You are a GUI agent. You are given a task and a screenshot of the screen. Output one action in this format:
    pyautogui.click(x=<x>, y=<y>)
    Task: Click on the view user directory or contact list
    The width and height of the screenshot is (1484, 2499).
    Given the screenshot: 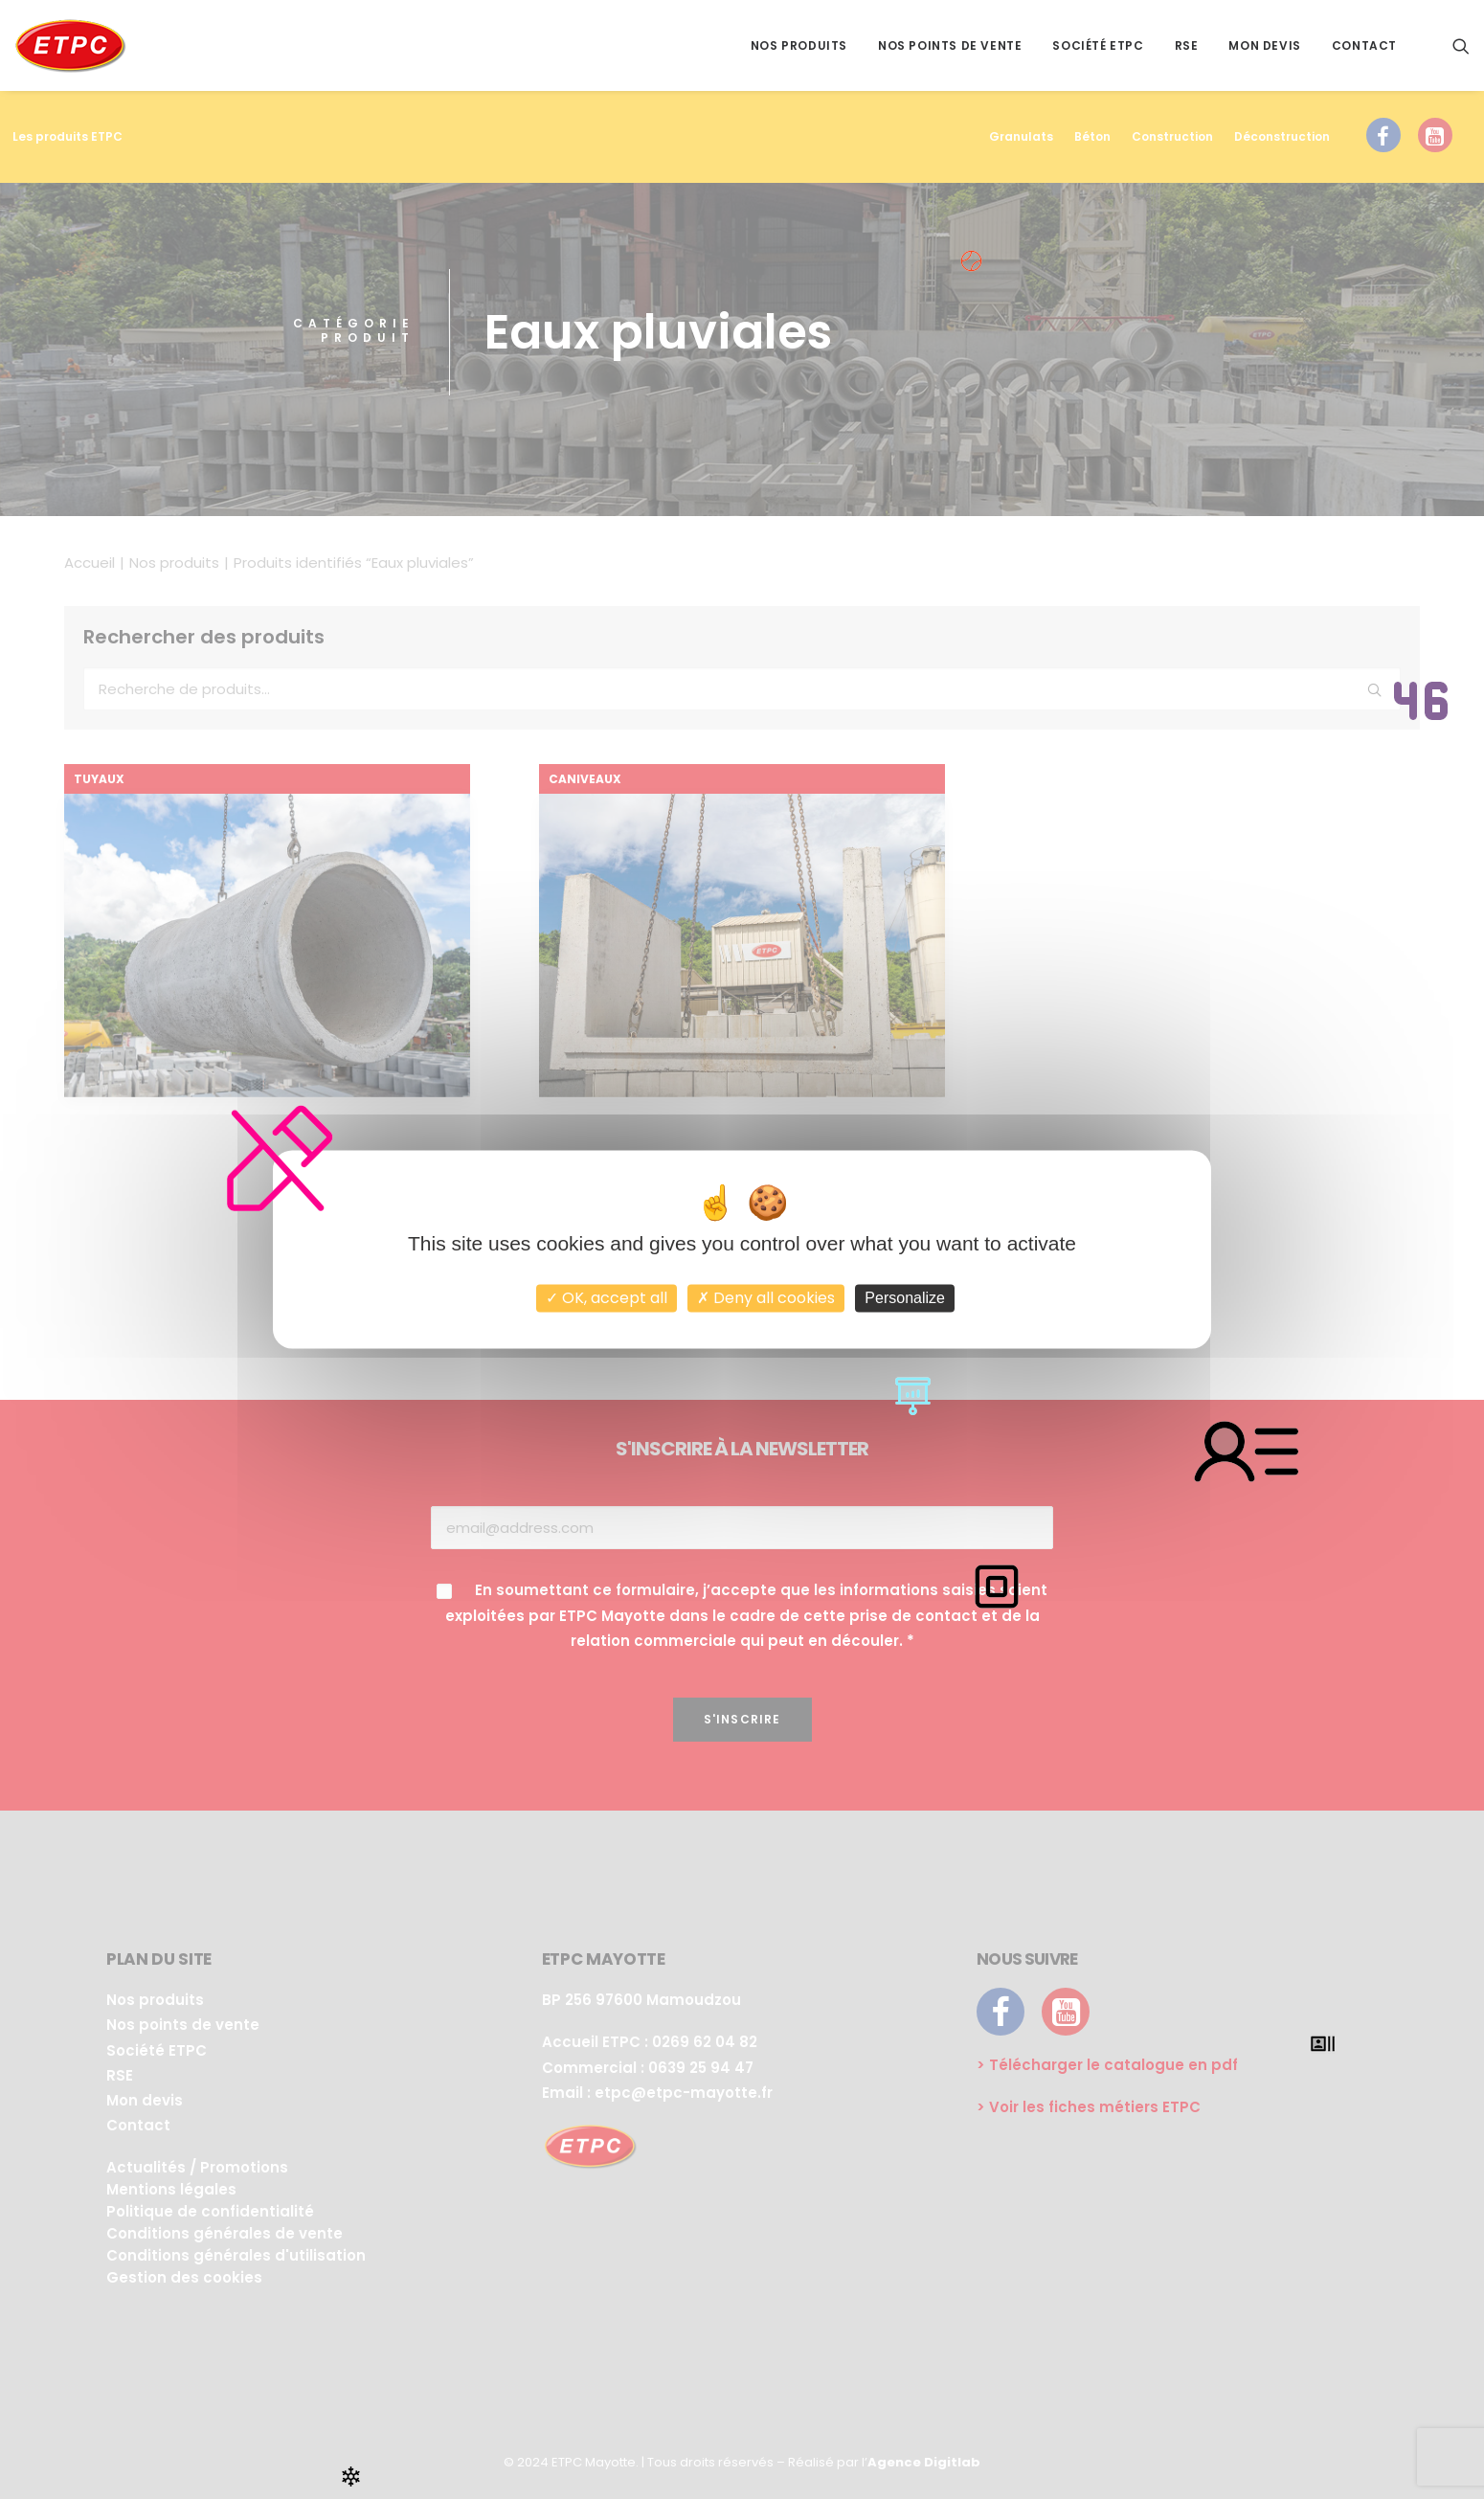 What is the action you would take?
    pyautogui.click(x=1245, y=1452)
    